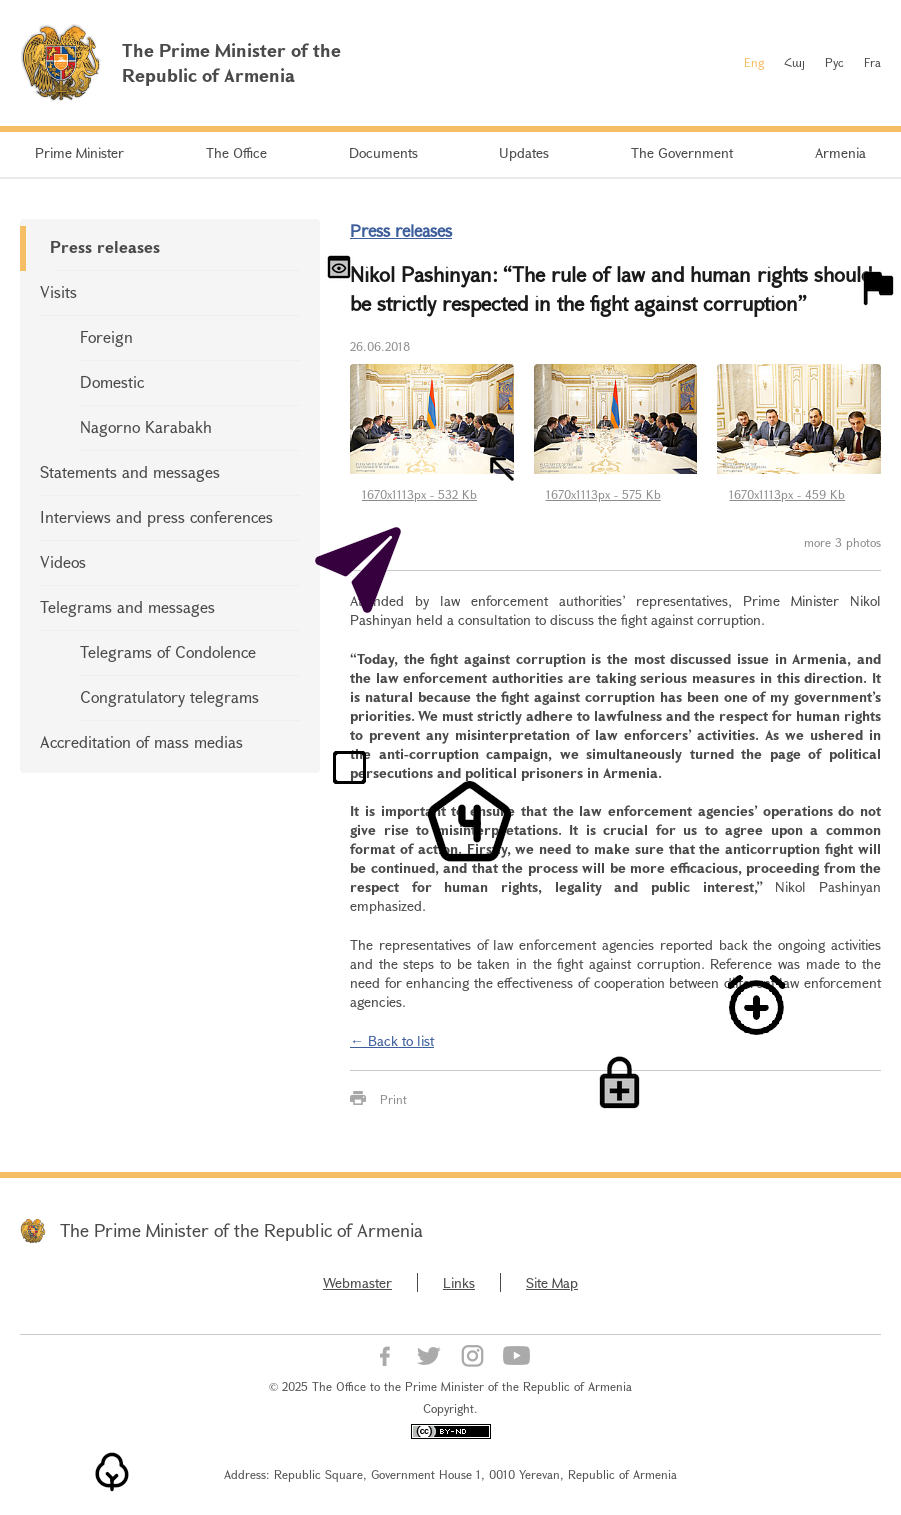 The width and height of the screenshot is (901, 1515). I want to click on indicates step 4 in a multi-step process, so click(469, 823).